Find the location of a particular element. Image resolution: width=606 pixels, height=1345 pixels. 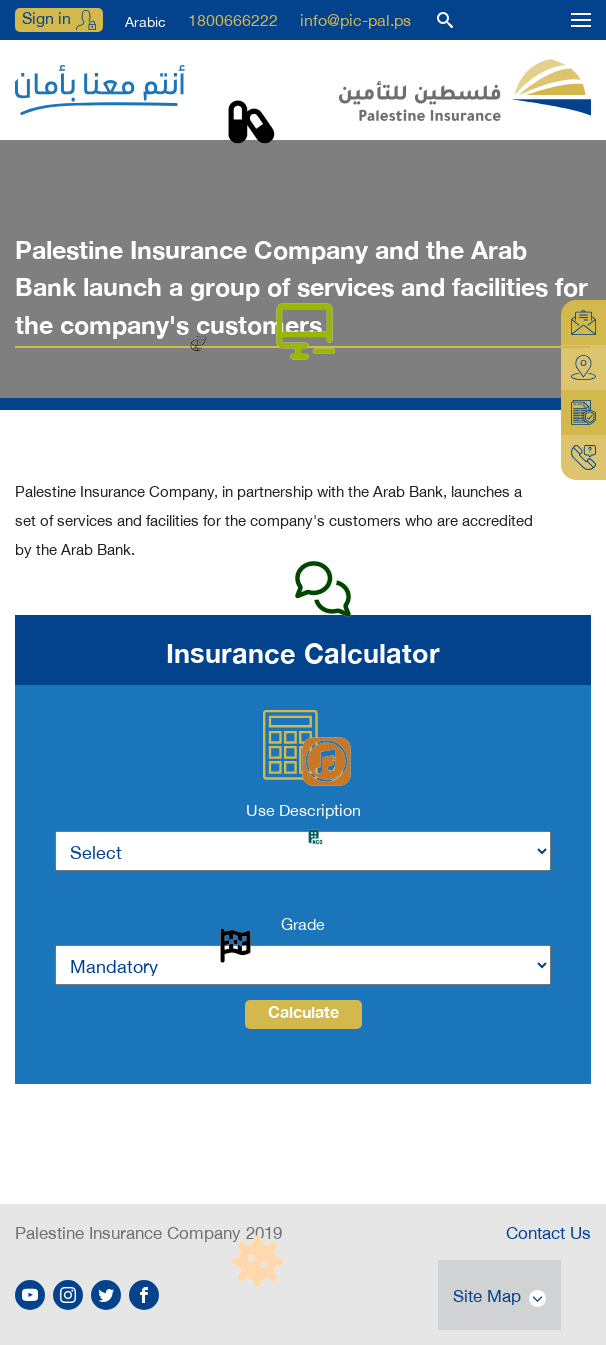

indicates completion or finish point is located at coordinates (235, 945).